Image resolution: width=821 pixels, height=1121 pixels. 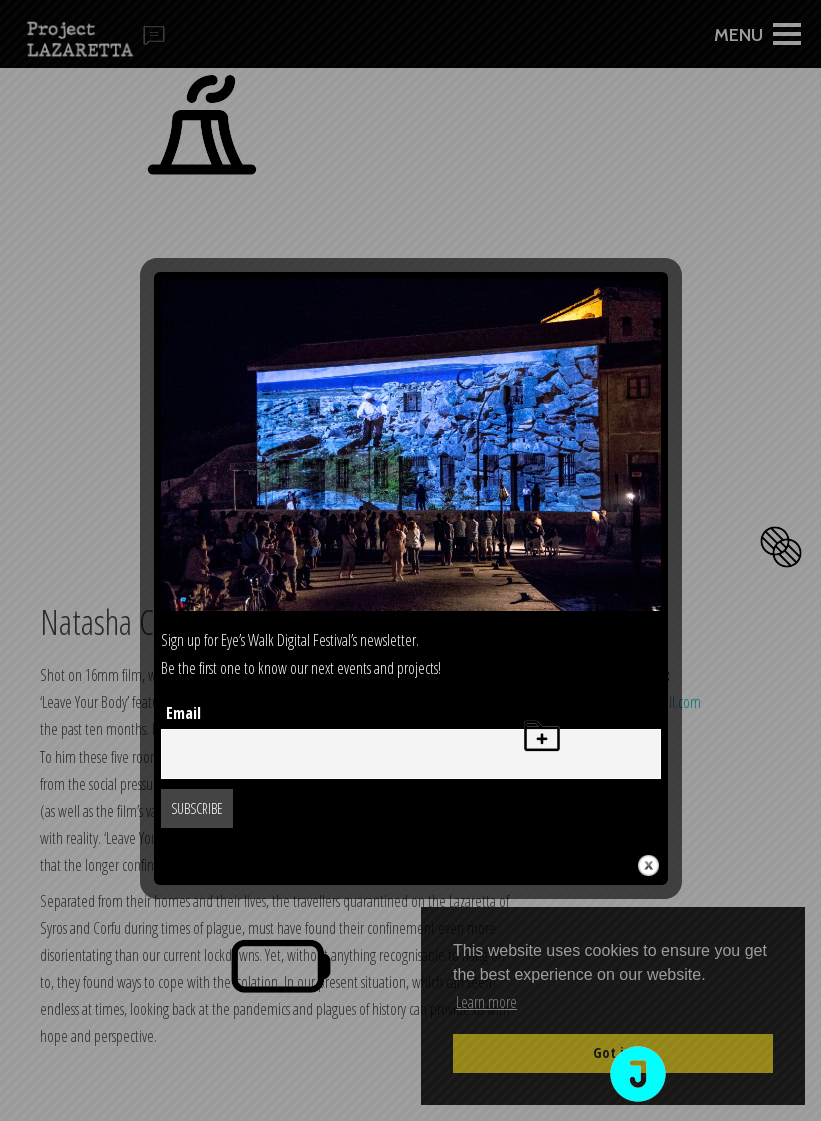 What do you see at coordinates (638, 1074) in the screenshot?
I see `indicates an item or contact starting with the letter J` at bounding box center [638, 1074].